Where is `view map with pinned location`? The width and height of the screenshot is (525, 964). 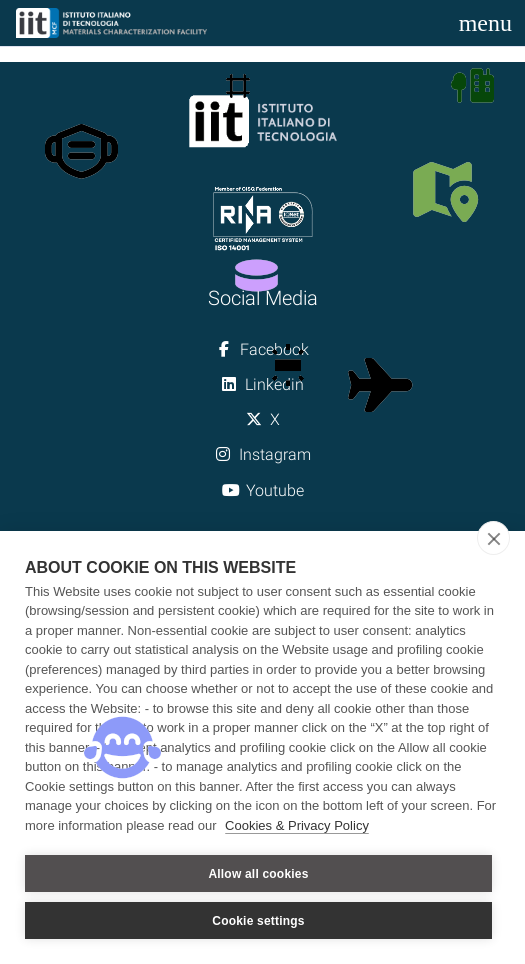
view map with pinned location is located at coordinates (442, 189).